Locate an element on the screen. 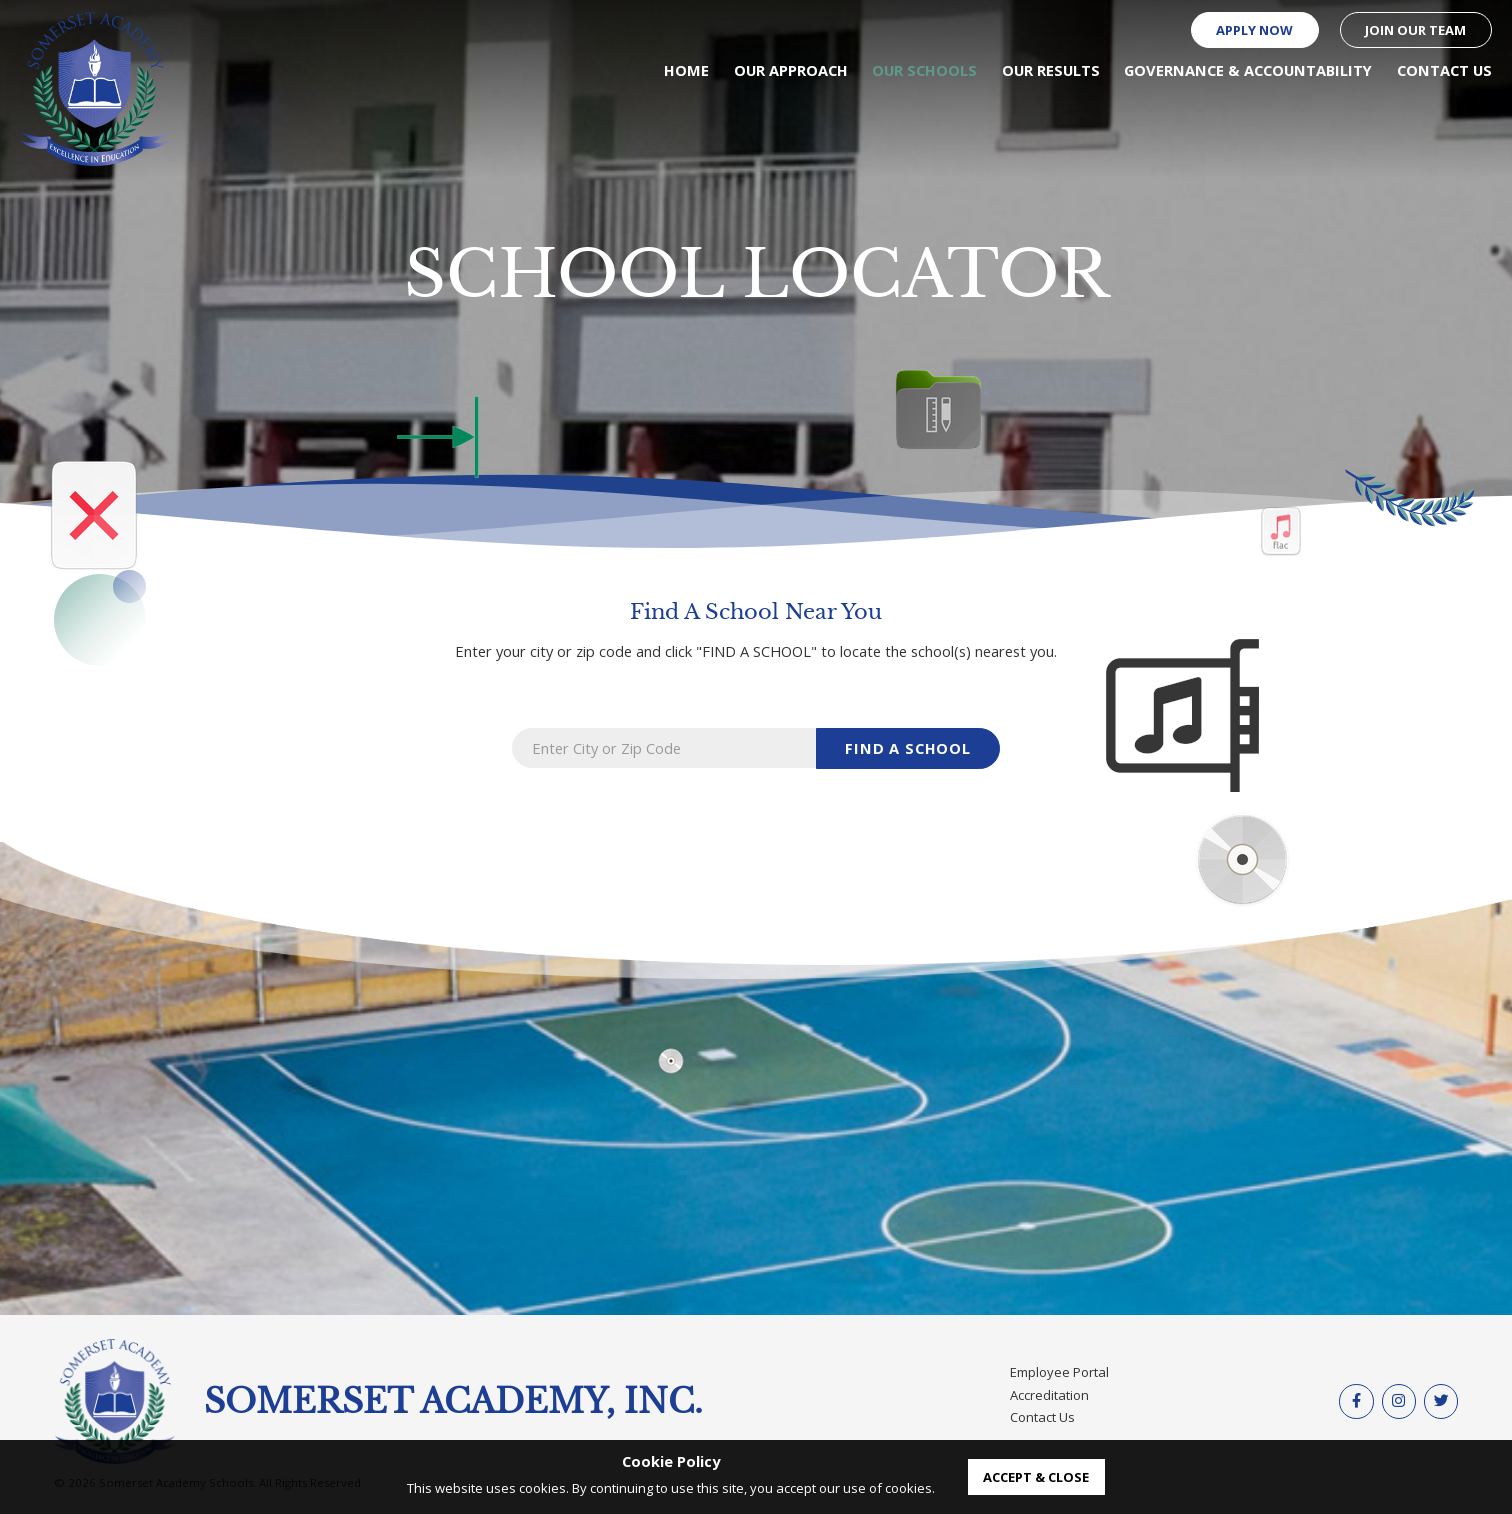 This screenshot has height=1514, width=1512. access dvd drive or optical disc device is located at coordinates (1242, 859).